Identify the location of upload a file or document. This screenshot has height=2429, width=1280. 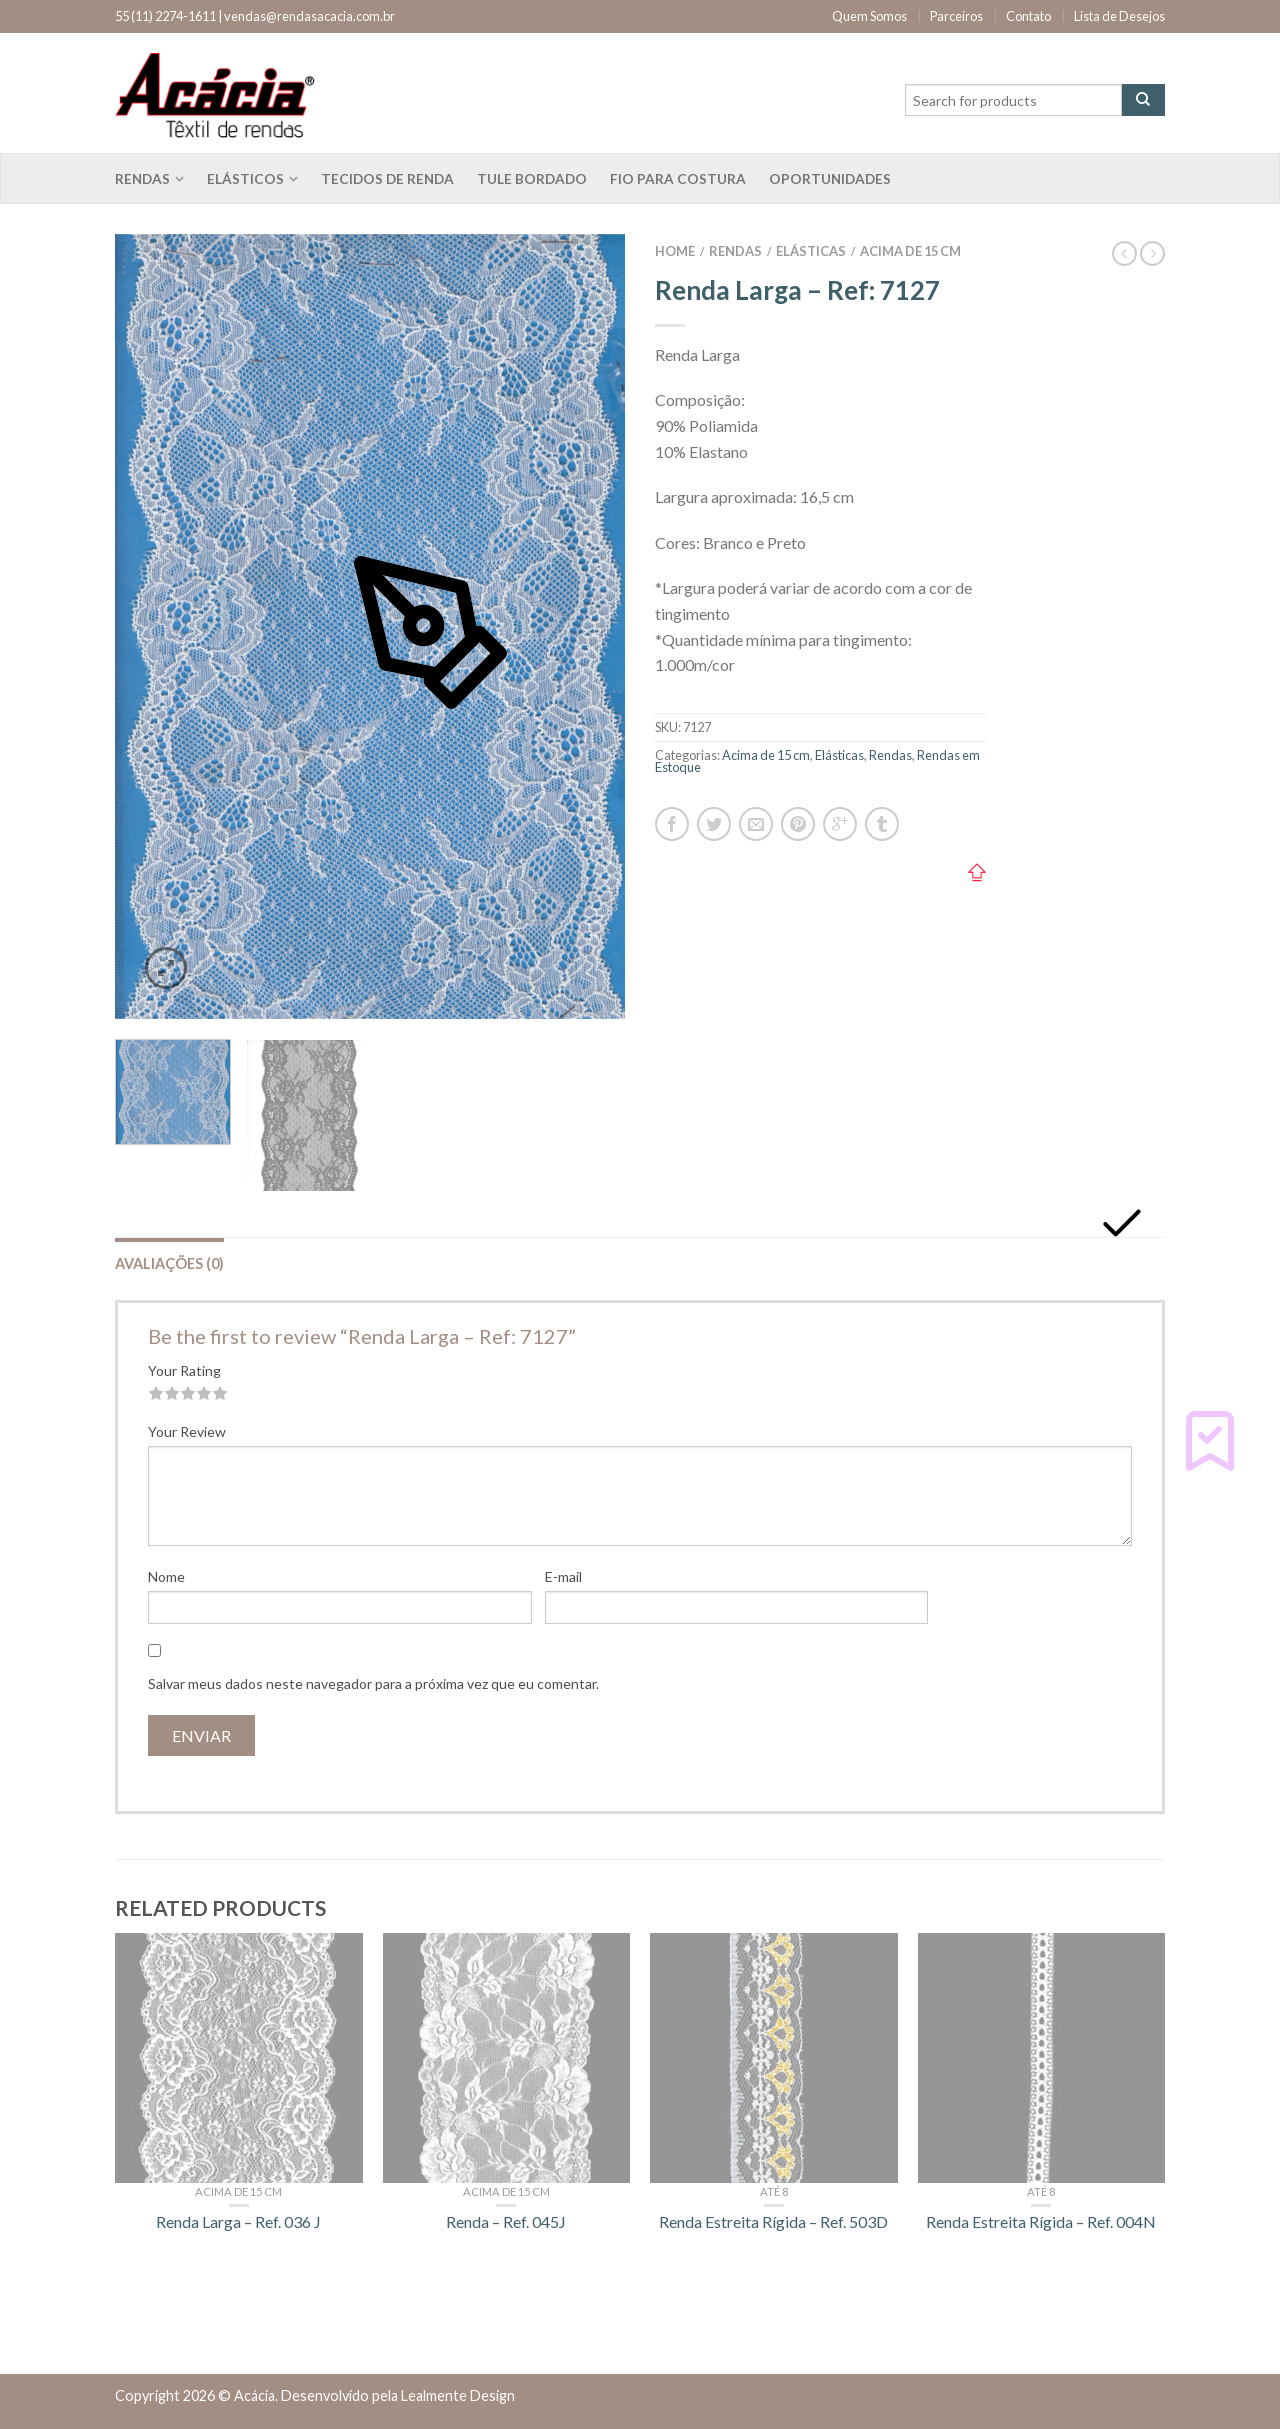
(977, 873).